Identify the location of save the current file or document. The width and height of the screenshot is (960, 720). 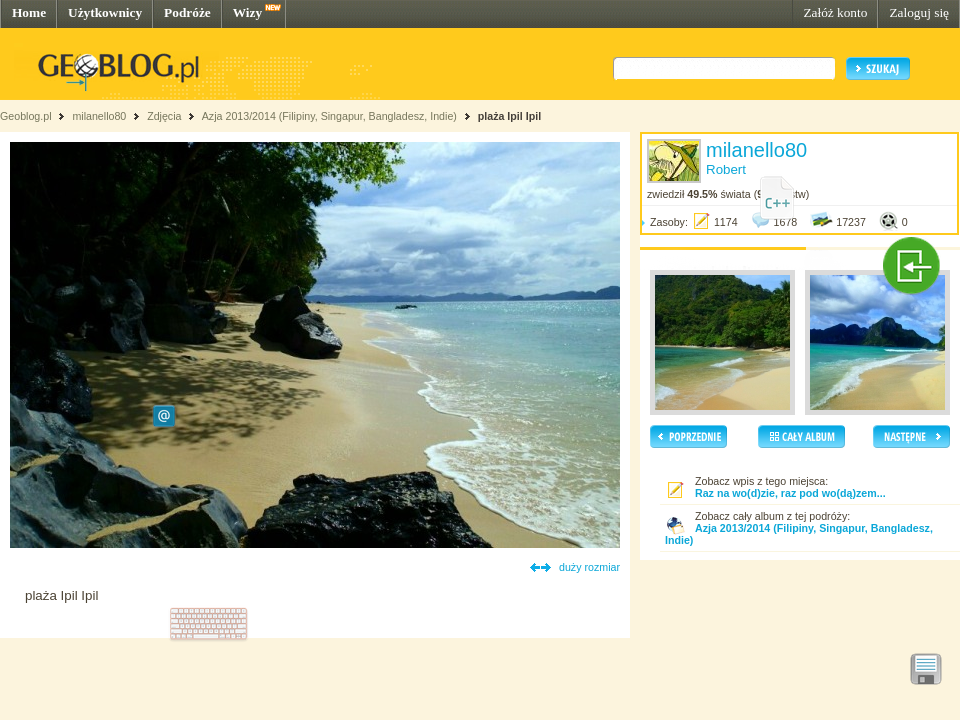
(926, 669).